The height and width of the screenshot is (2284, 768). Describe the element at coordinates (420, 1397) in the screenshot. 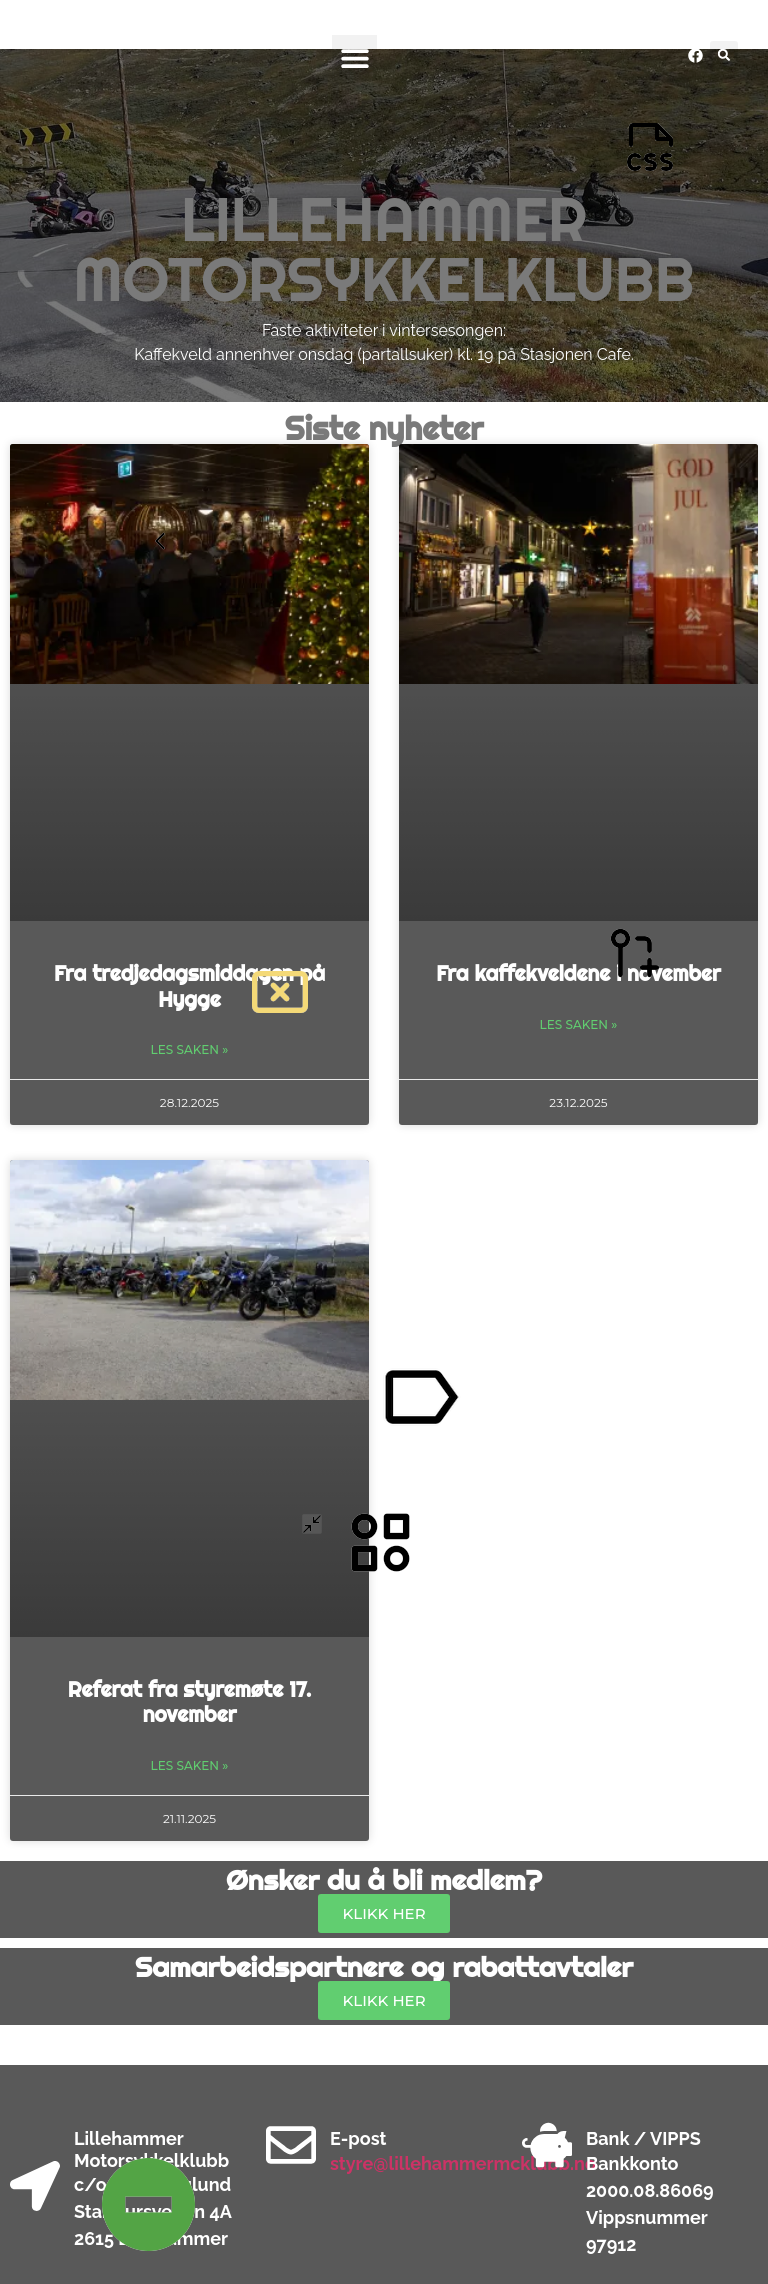

I see `add a label or tag to an item` at that location.